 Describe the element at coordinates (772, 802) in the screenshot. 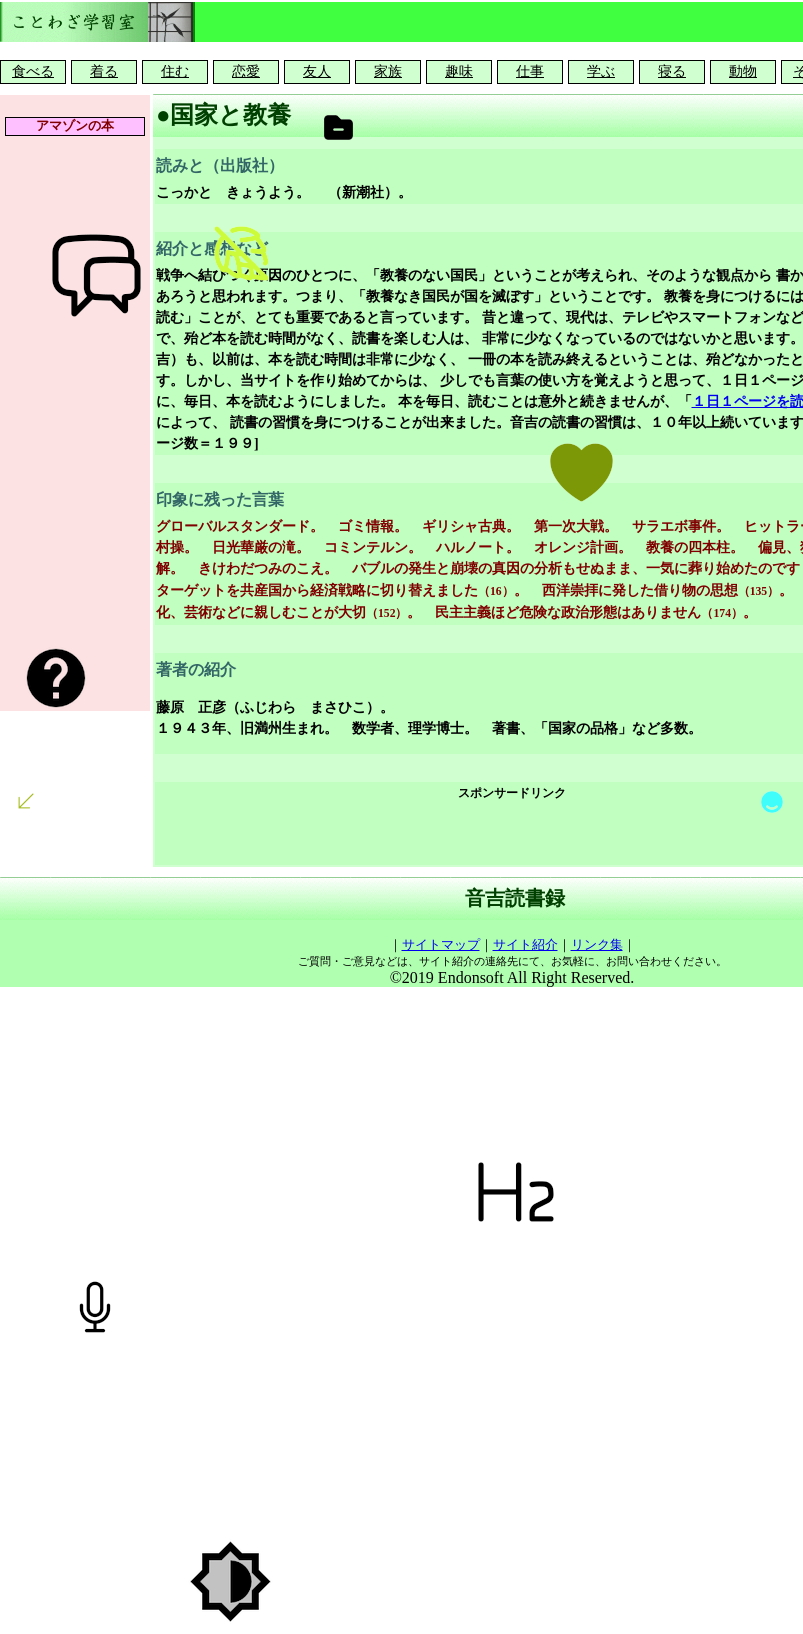

I see `apply inner shadow effect to bottom edge` at that location.